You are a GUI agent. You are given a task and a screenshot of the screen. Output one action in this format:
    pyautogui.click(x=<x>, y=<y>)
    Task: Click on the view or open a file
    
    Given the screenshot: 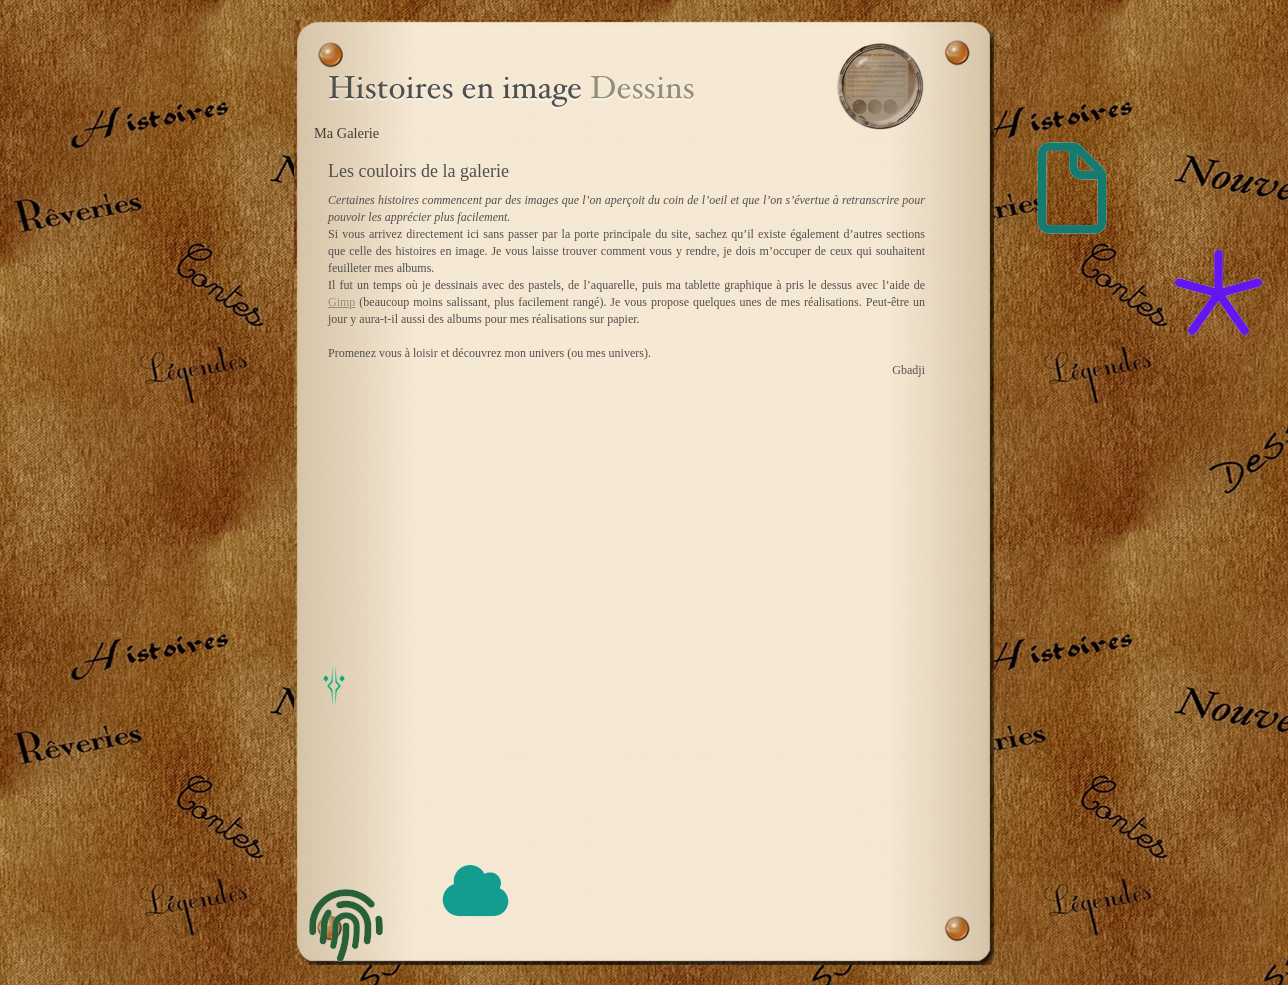 What is the action you would take?
    pyautogui.click(x=1072, y=188)
    